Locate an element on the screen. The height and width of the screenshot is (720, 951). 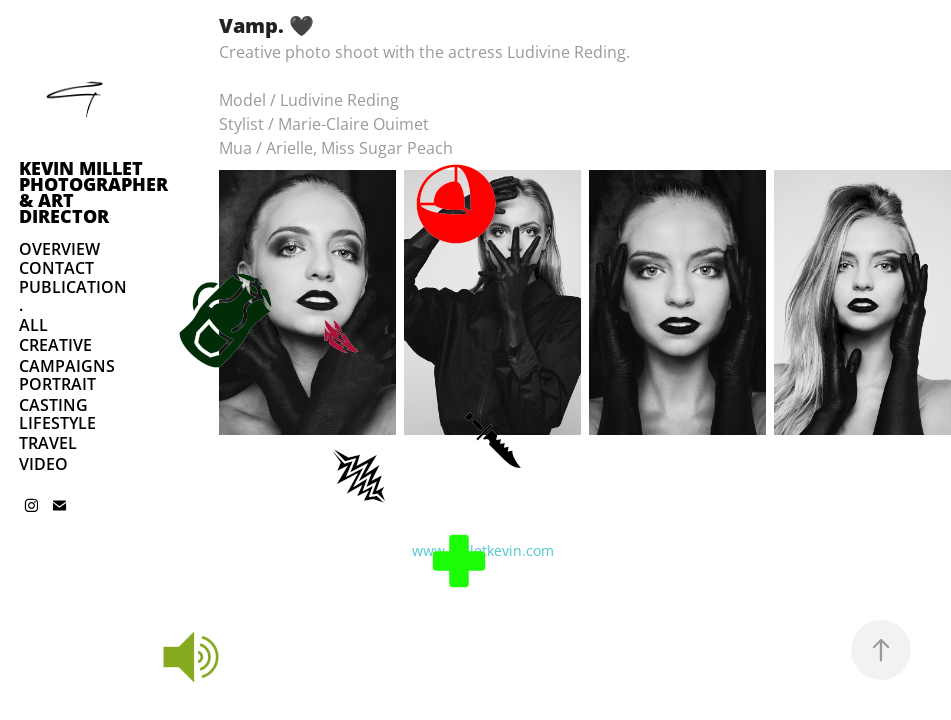
adjust volume or sound settings is located at coordinates (191, 657).